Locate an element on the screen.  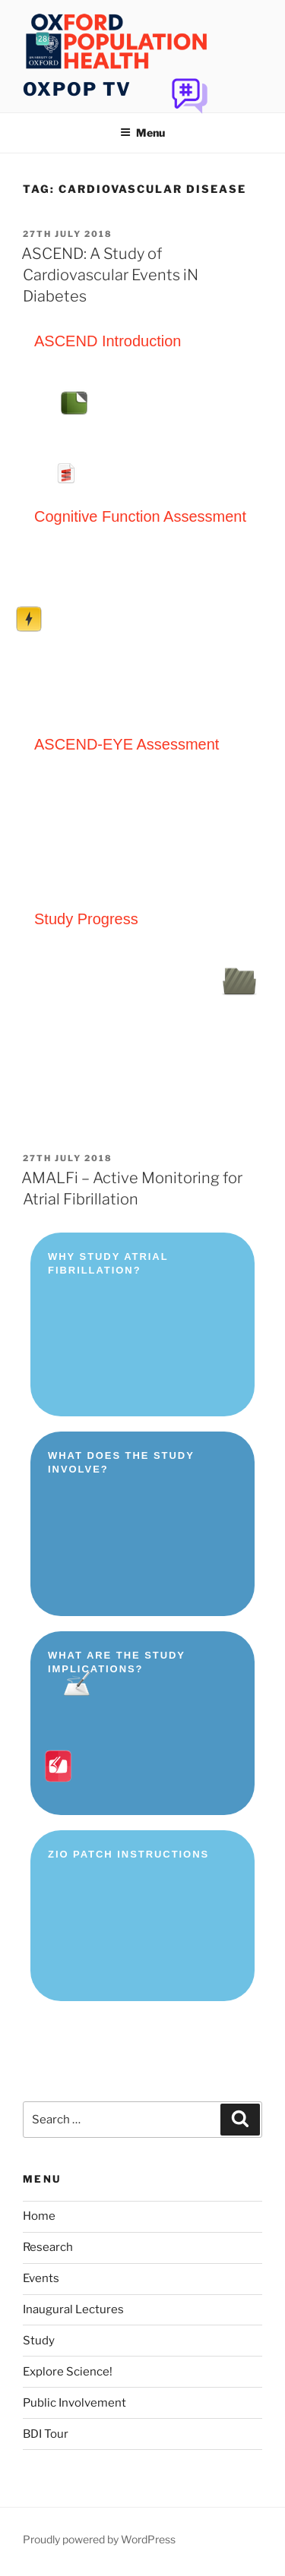
indicates a folder currently being accessed or browsed is located at coordinates (239, 983).